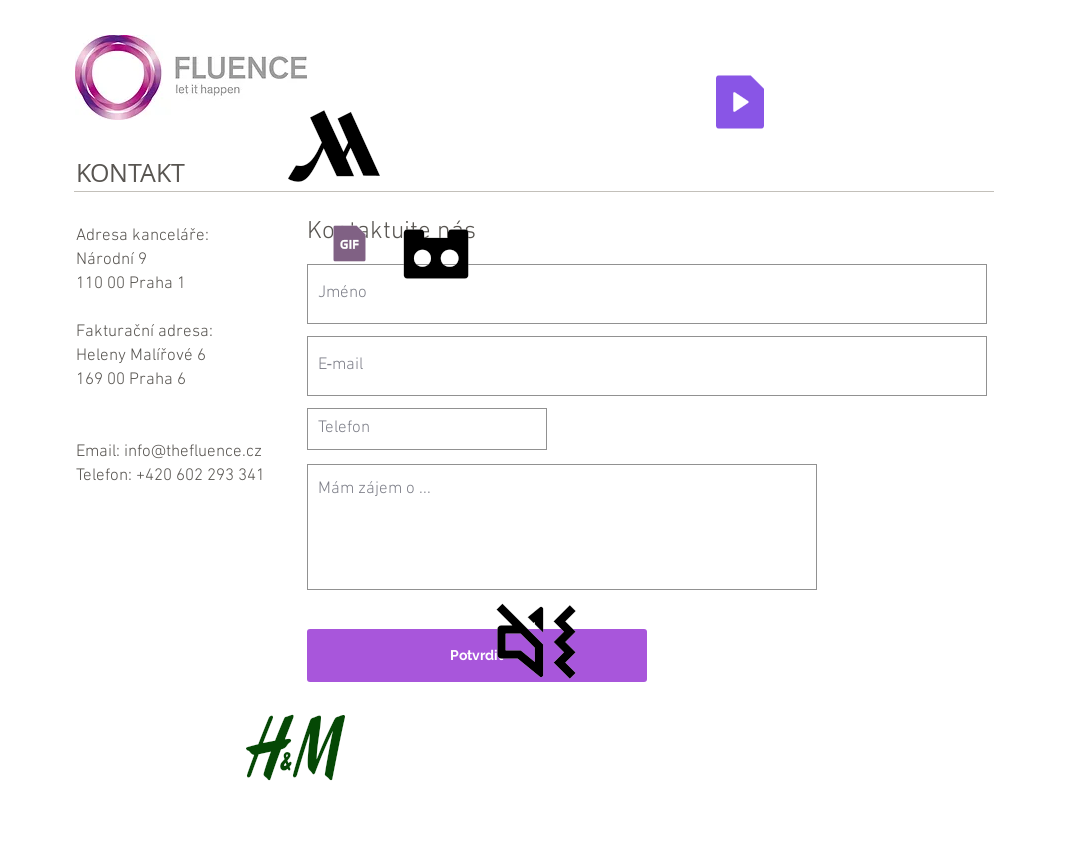  Describe the element at coordinates (436, 254) in the screenshot. I see `simplybuilt brand logo` at that location.